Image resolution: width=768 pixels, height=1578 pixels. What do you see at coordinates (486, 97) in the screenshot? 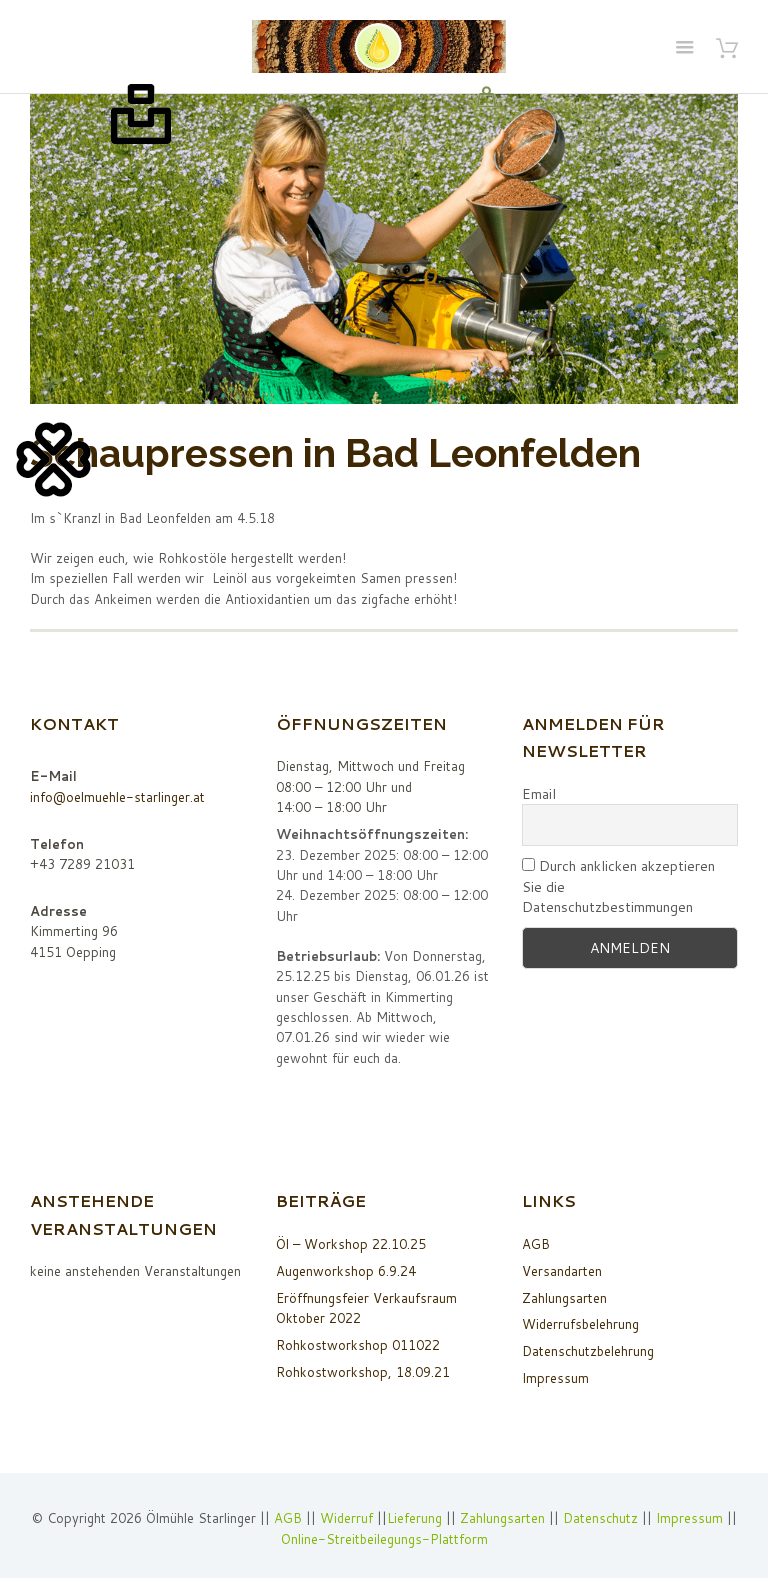
I see `set or adjust item weight` at bounding box center [486, 97].